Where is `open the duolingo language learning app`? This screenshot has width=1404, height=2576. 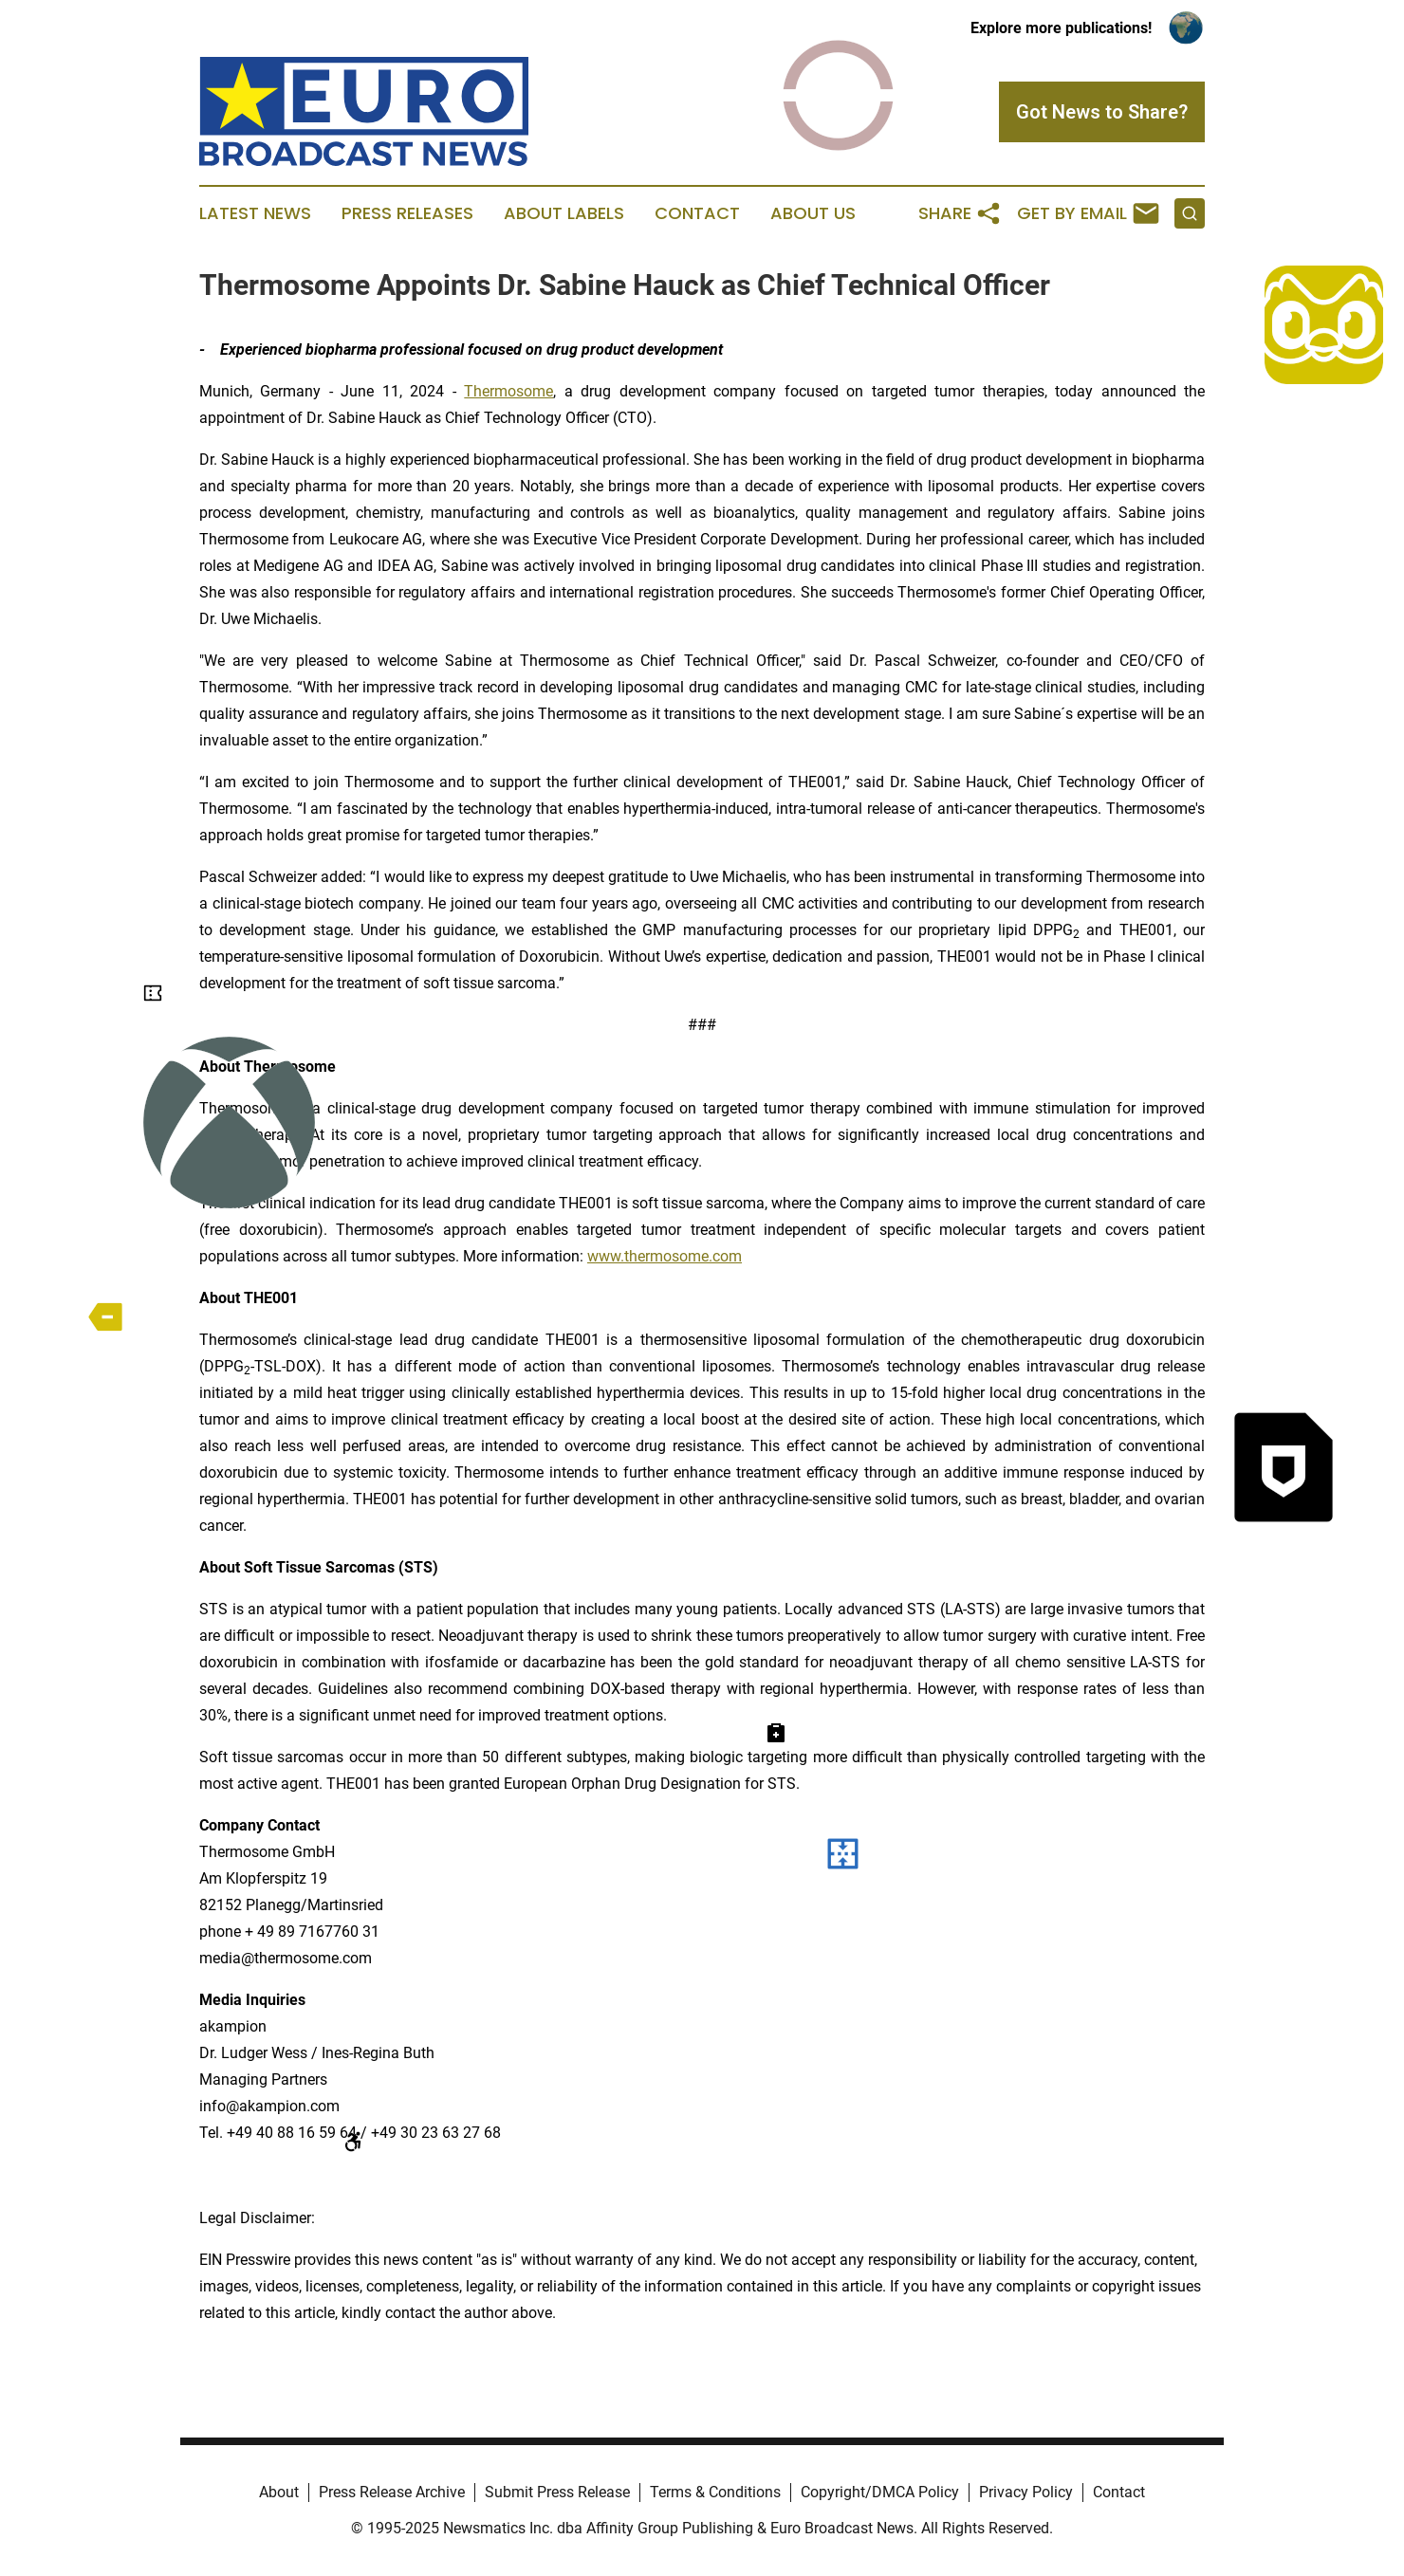
open the duolingo language learning app is located at coordinates (1323, 324).